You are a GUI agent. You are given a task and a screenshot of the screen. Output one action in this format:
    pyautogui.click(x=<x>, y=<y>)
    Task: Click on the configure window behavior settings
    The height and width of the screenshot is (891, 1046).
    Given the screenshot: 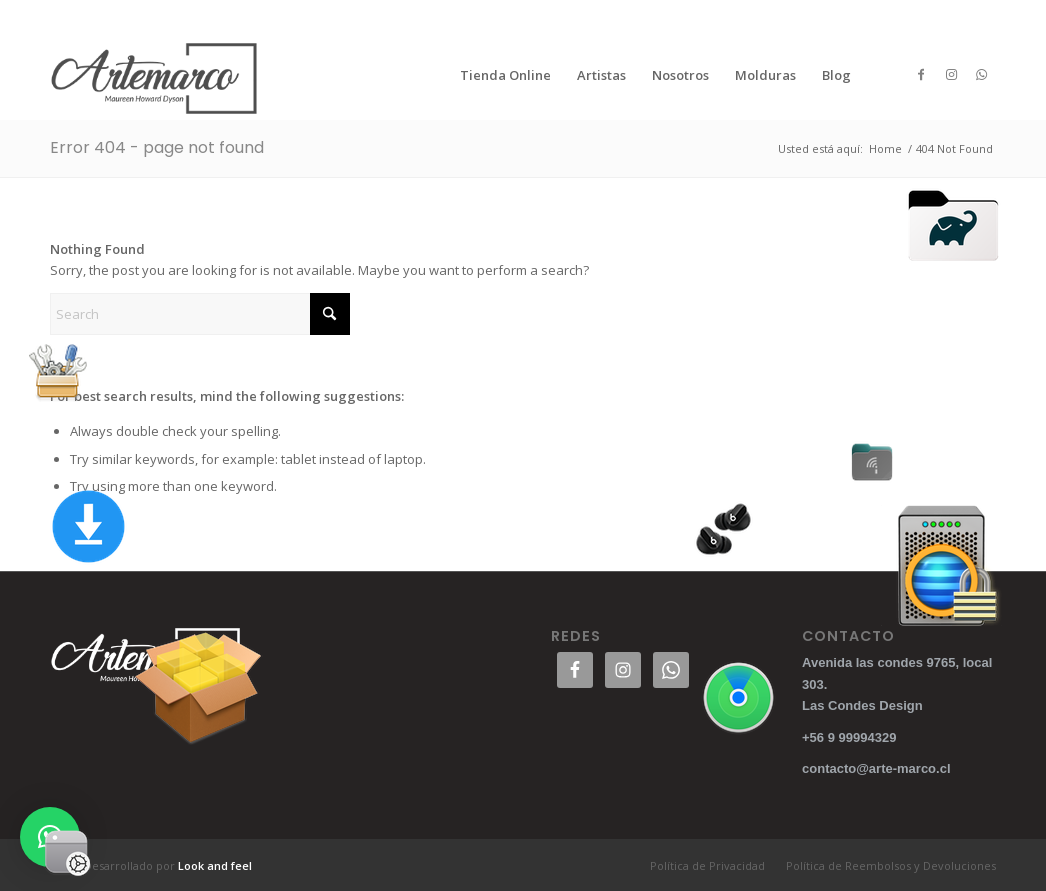 What is the action you would take?
    pyautogui.click(x=66, y=852)
    